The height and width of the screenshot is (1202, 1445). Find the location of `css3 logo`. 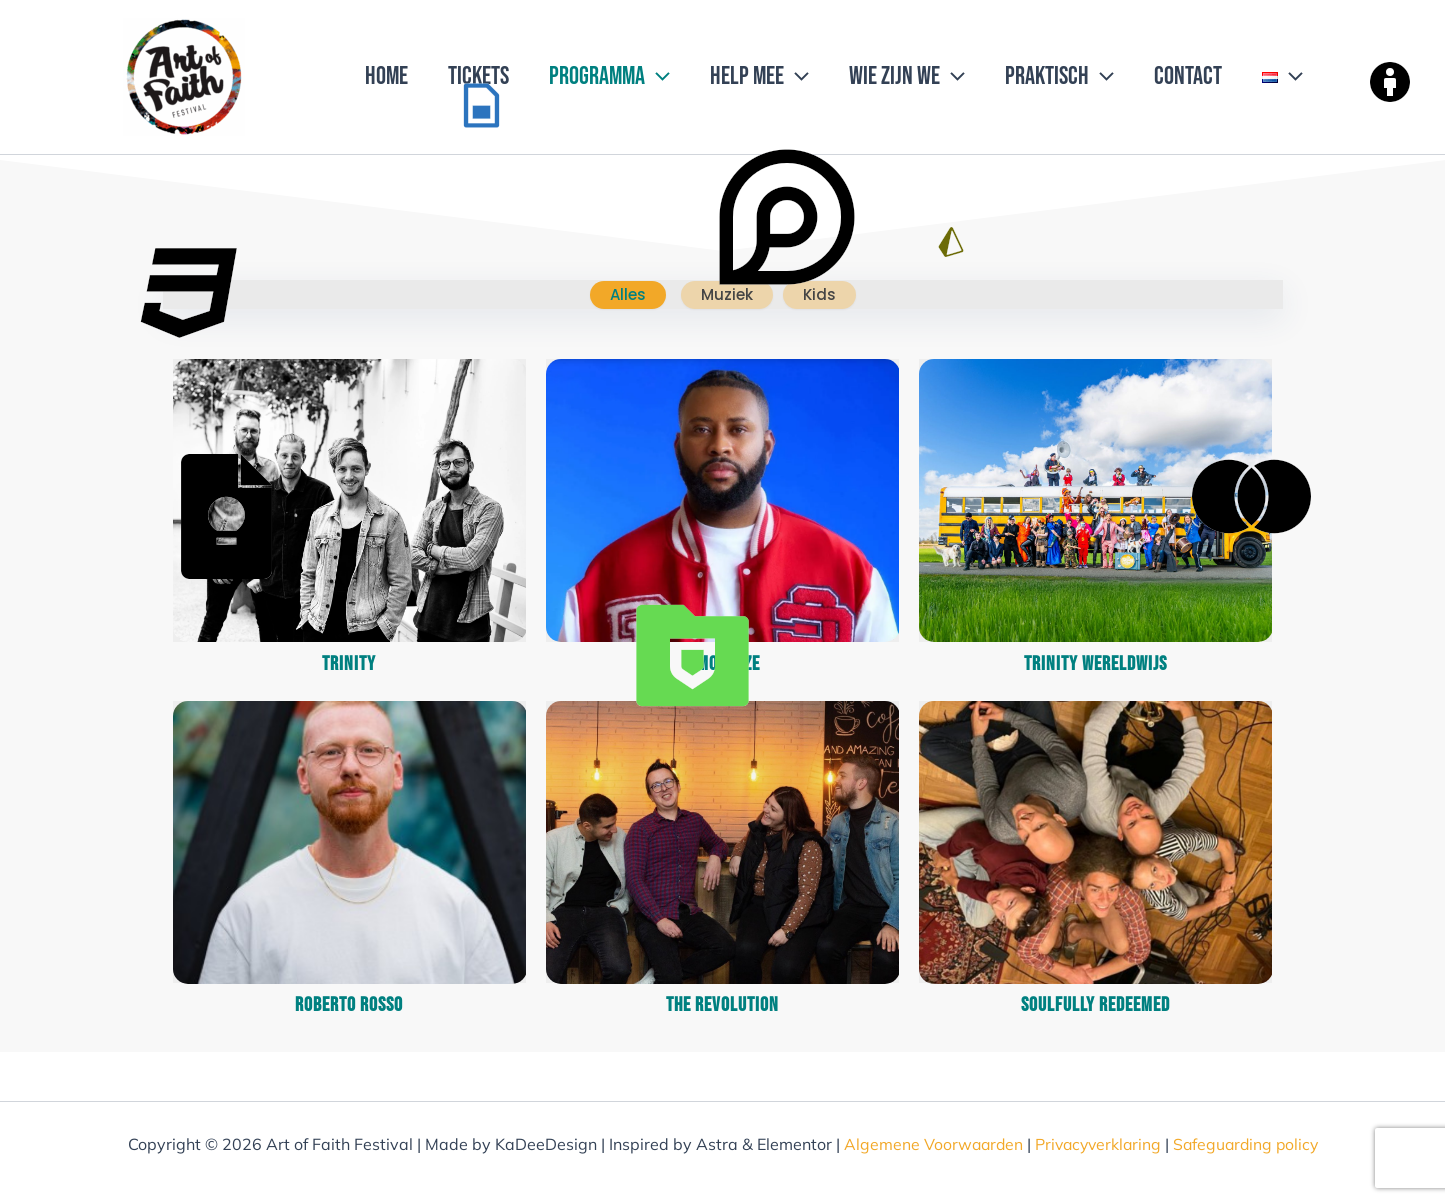

css3 logo is located at coordinates (192, 293).